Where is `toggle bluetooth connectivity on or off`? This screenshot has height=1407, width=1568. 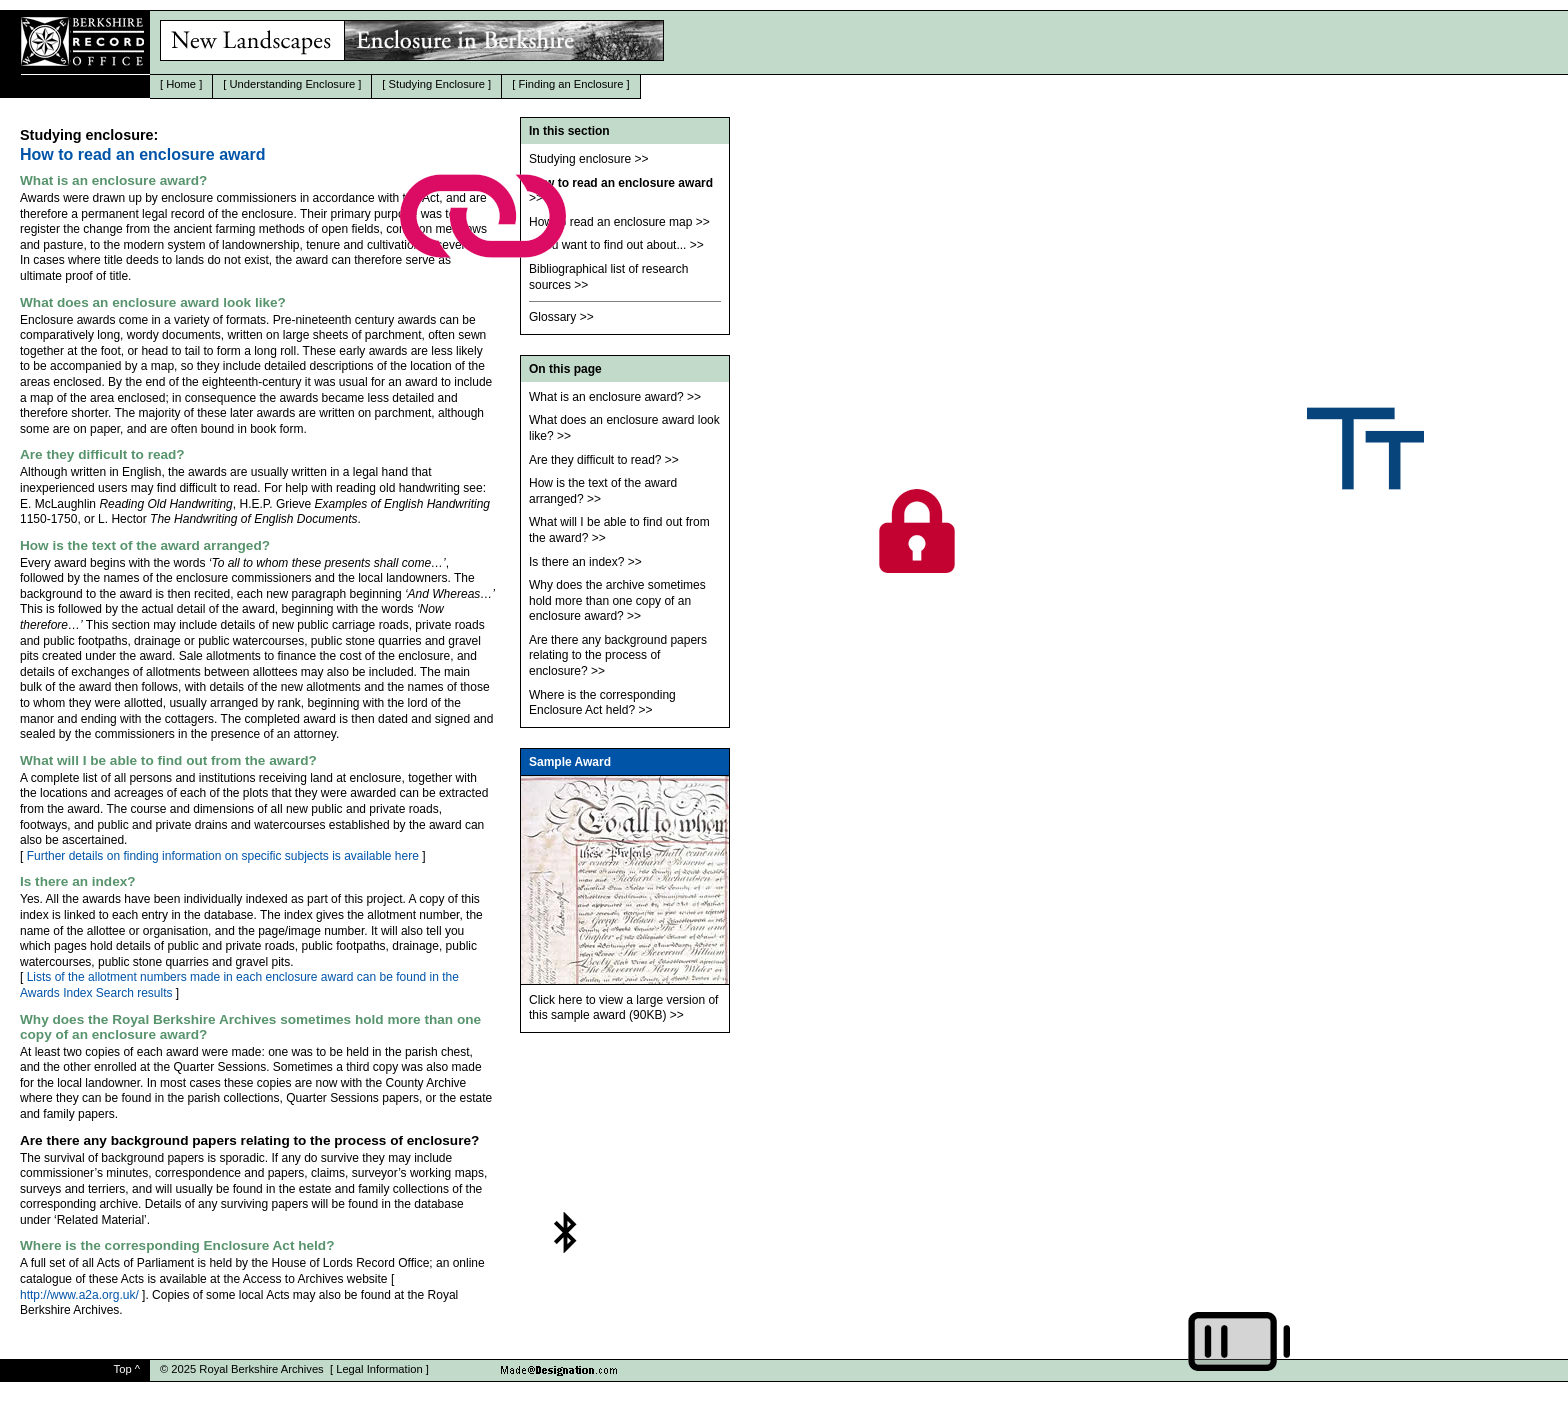 toggle bluetooth connectivity on or off is located at coordinates (565, 1232).